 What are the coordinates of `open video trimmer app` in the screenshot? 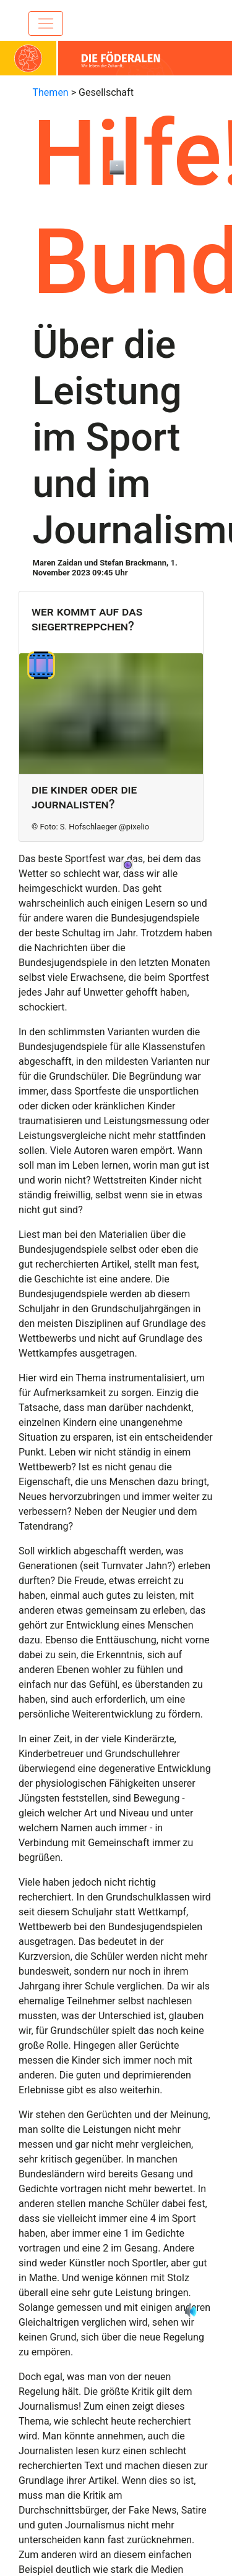 It's located at (41, 665).